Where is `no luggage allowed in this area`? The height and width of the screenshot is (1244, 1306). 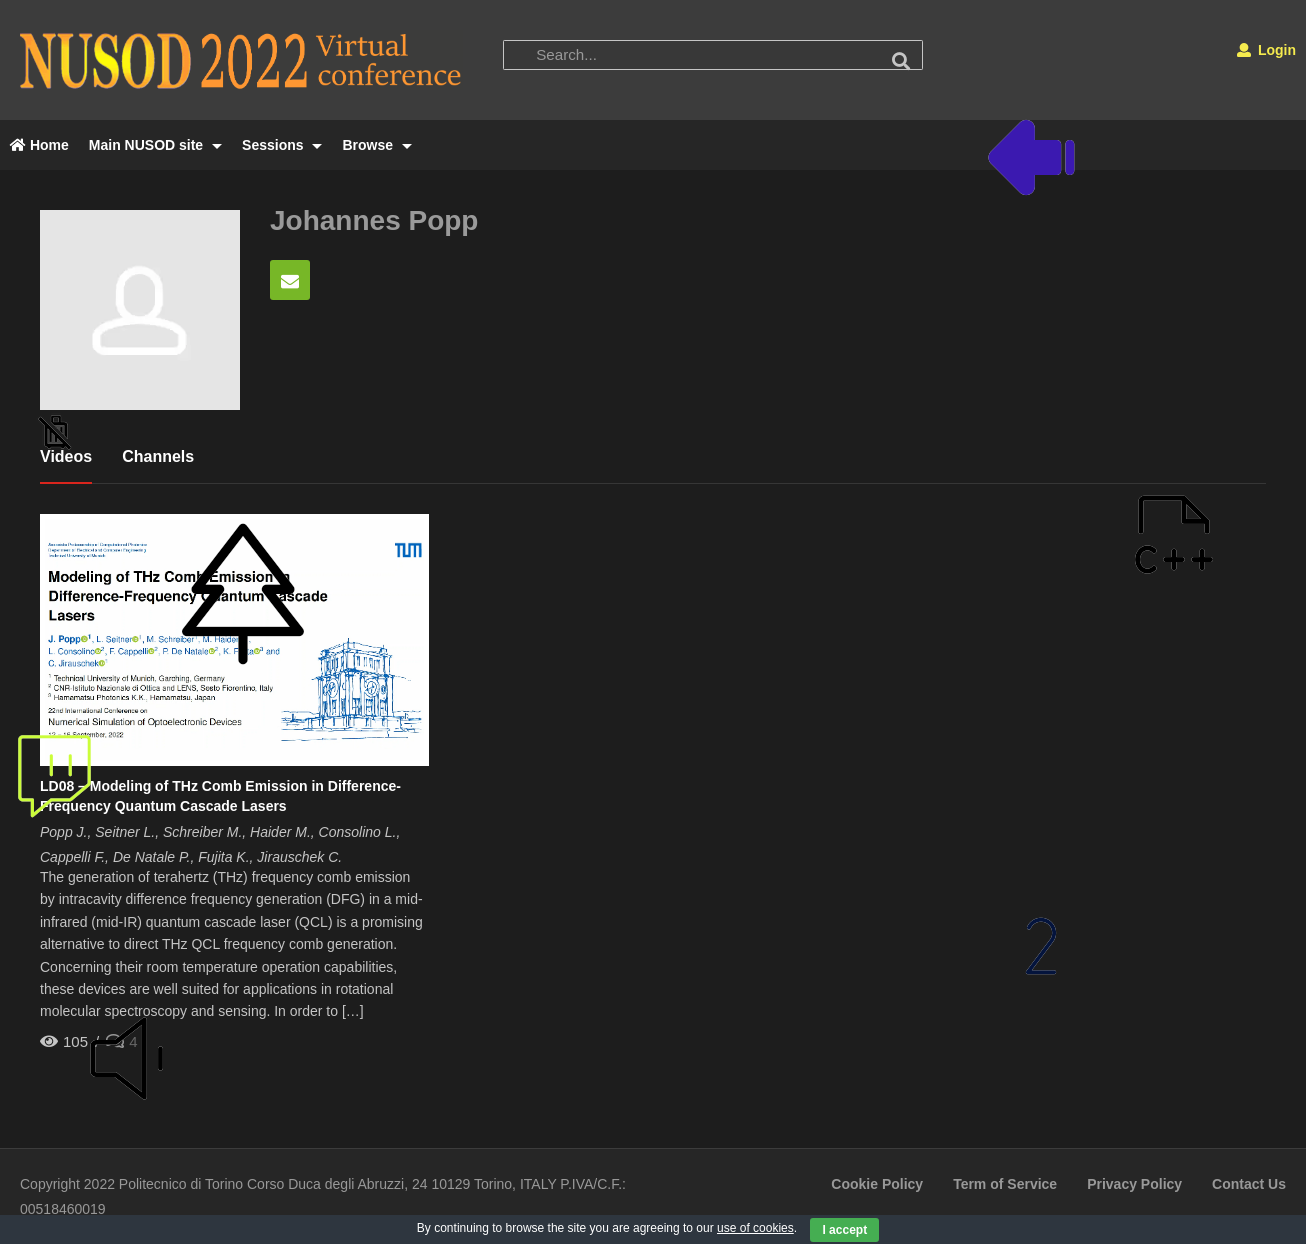
no luggage allowed in this area is located at coordinates (56, 432).